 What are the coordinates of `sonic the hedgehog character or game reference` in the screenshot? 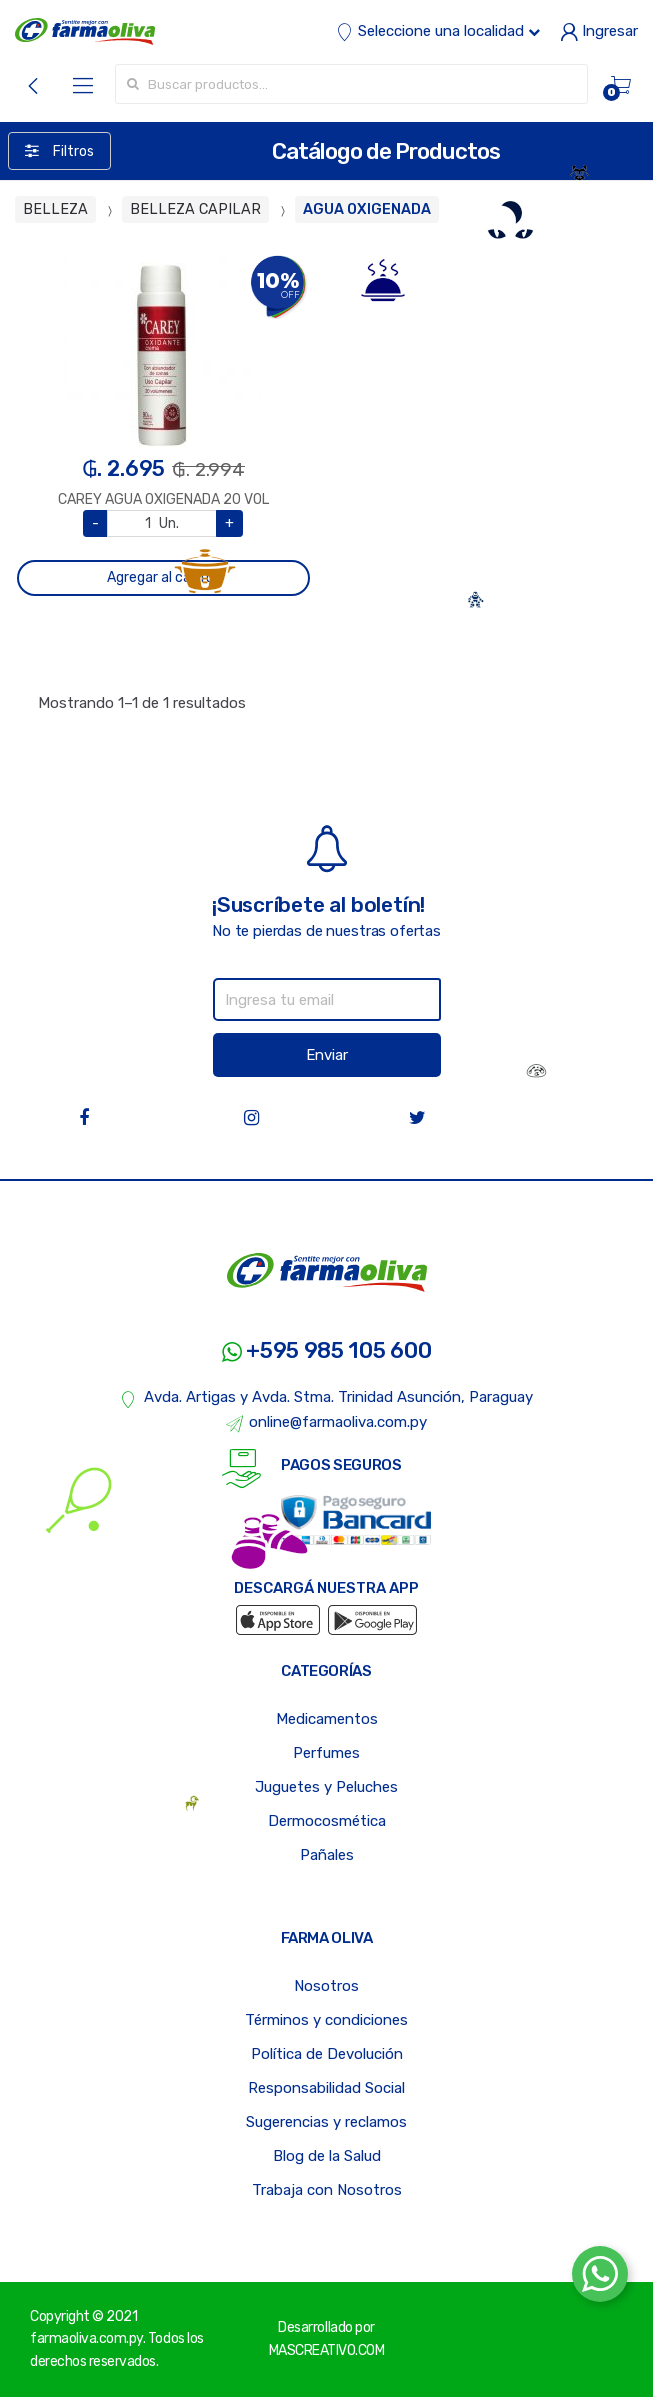 It's located at (269, 1541).